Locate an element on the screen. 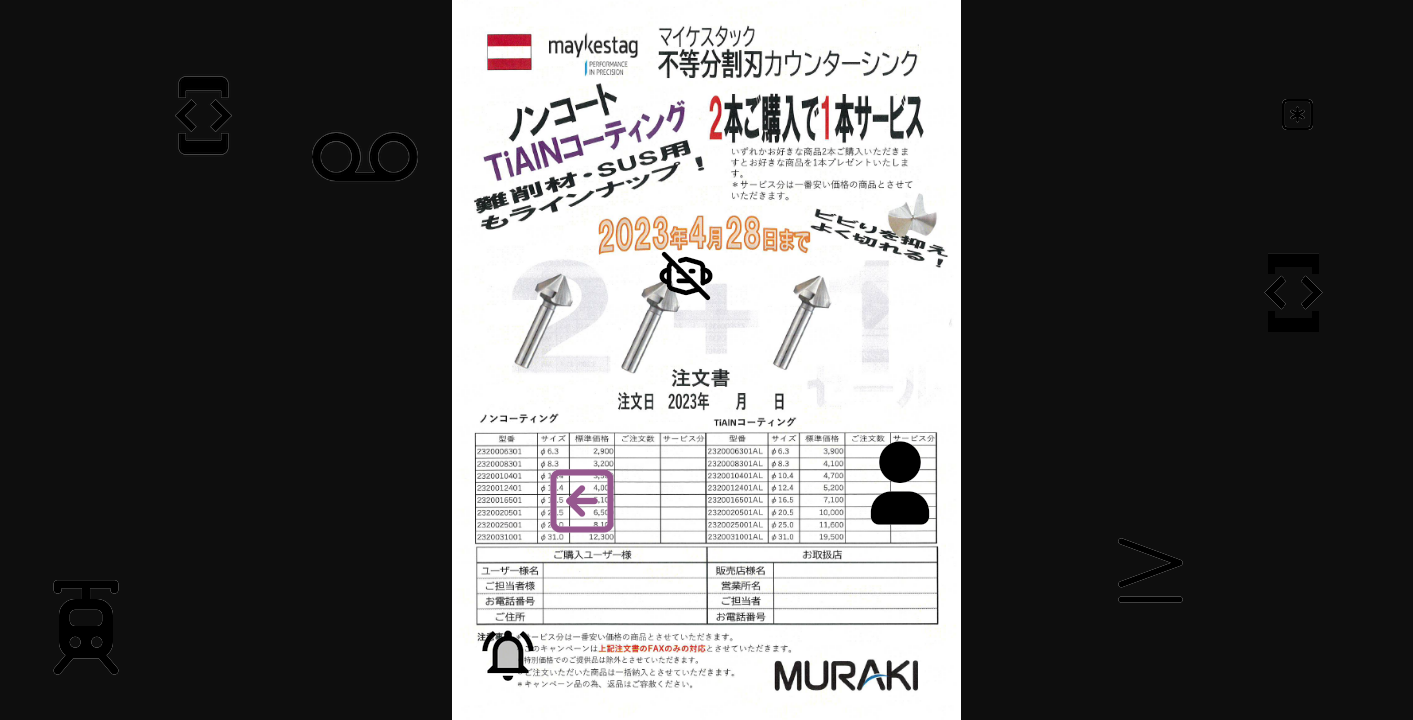 This screenshot has height=720, width=1413. access API keys or secrets is located at coordinates (1297, 114).